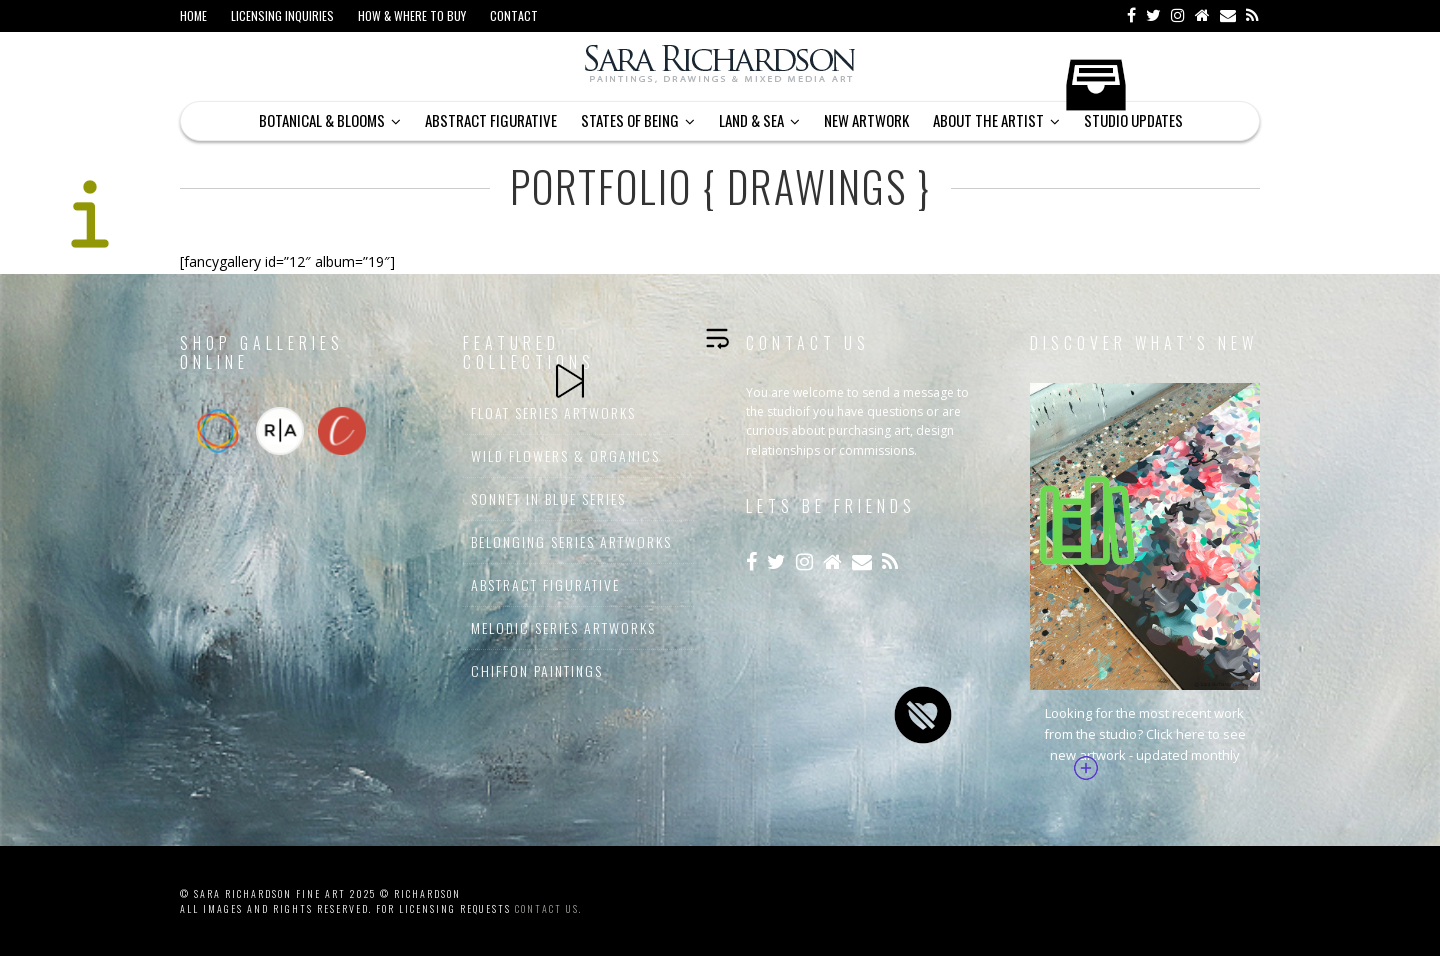 The height and width of the screenshot is (956, 1440). What do you see at coordinates (717, 338) in the screenshot?
I see `toggle text wrapping in a document or editor` at bounding box center [717, 338].